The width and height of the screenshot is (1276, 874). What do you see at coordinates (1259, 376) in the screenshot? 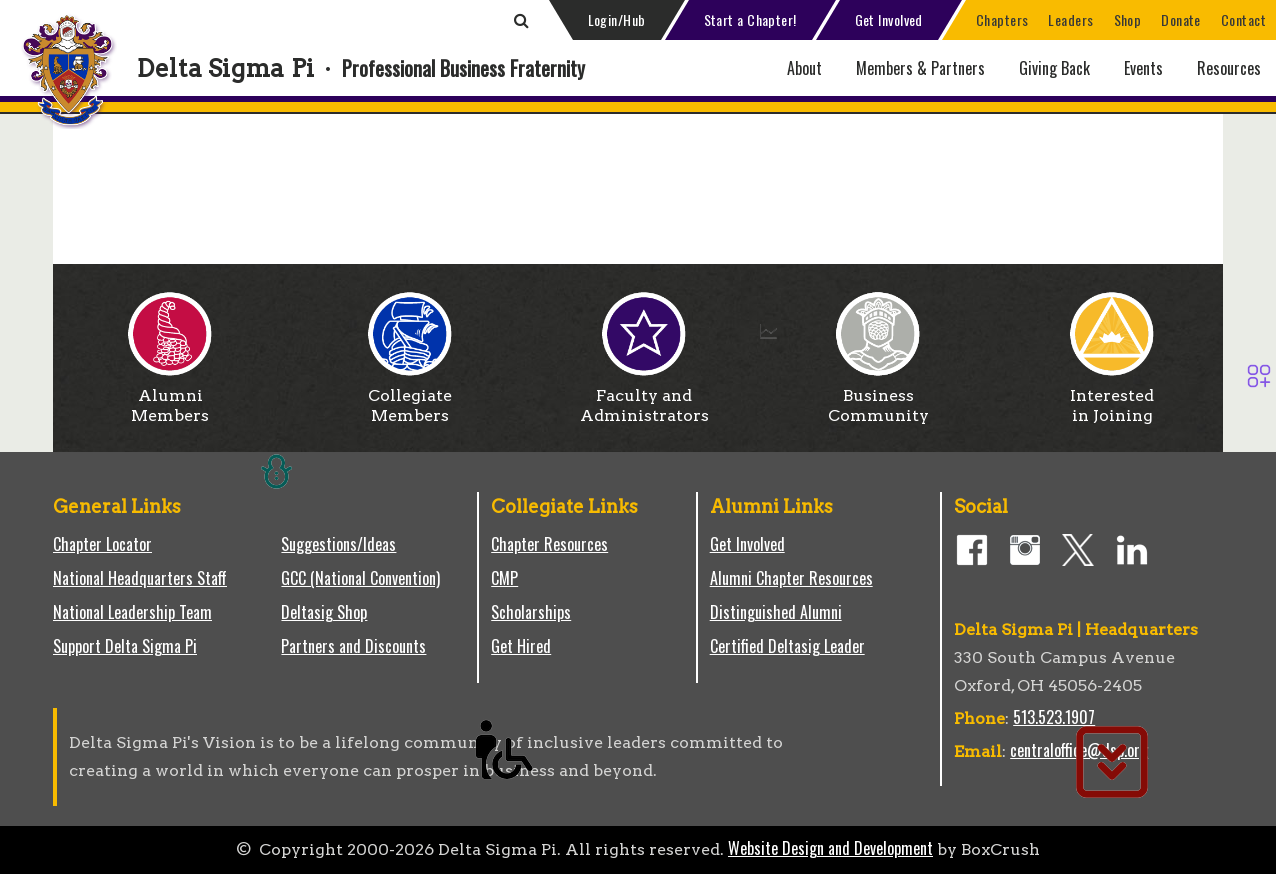
I see `add a new widget or module` at bounding box center [1259, 376].